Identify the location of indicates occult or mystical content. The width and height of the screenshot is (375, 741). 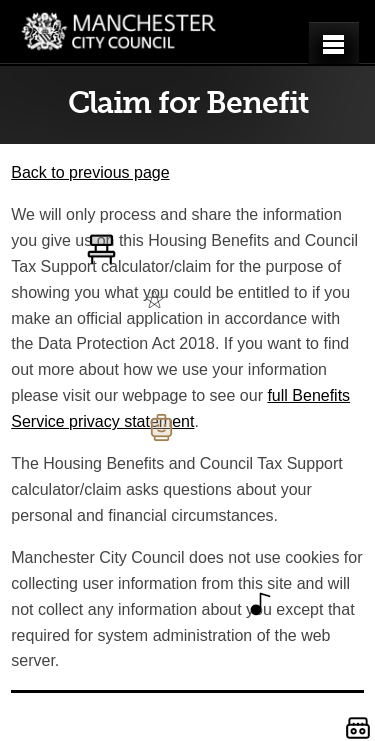
(154, 300).